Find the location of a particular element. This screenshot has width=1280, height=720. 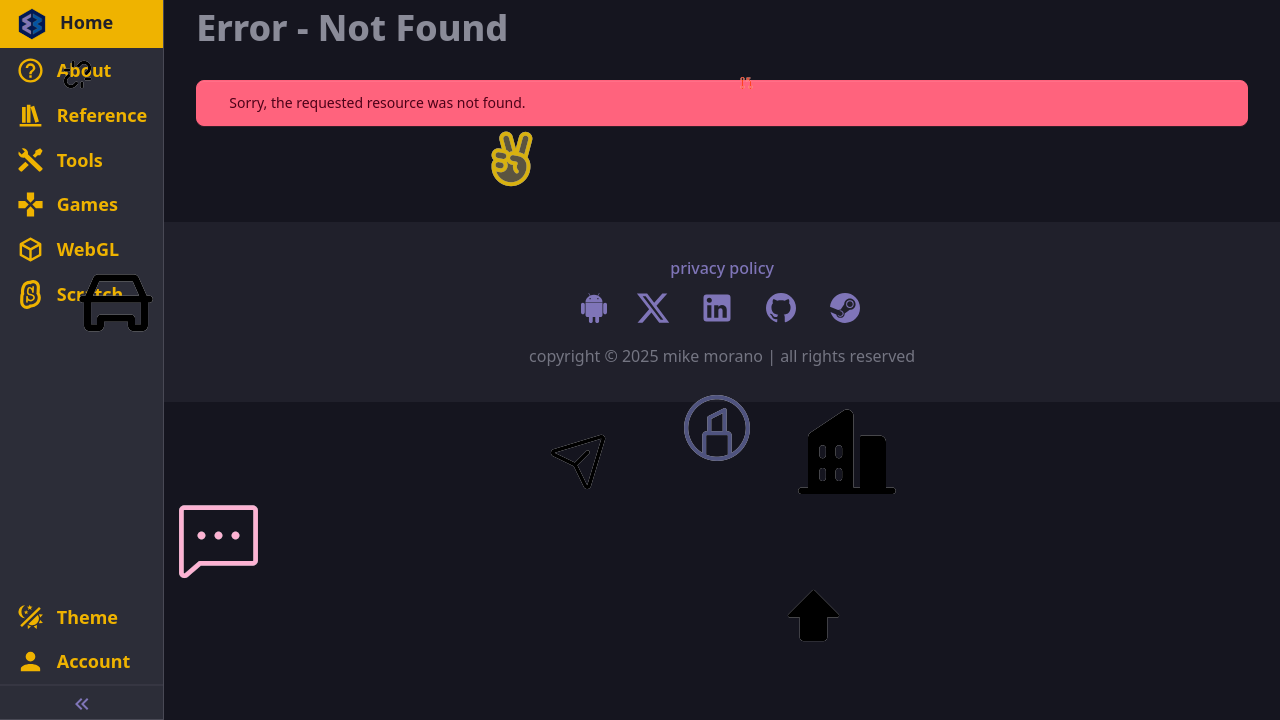

upload a file or content is located at coordinates (813, 617).